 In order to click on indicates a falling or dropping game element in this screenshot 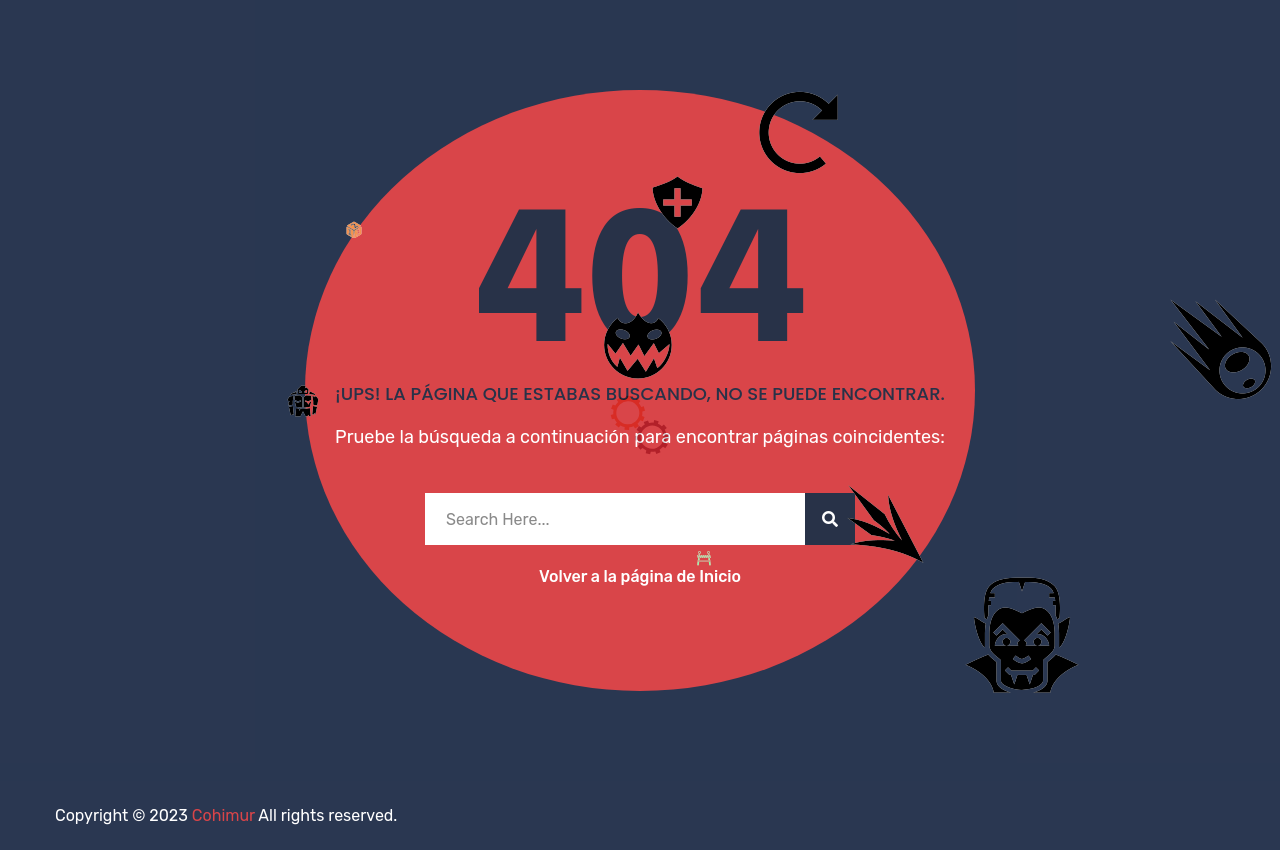, I will do `click(1221, 349)`.